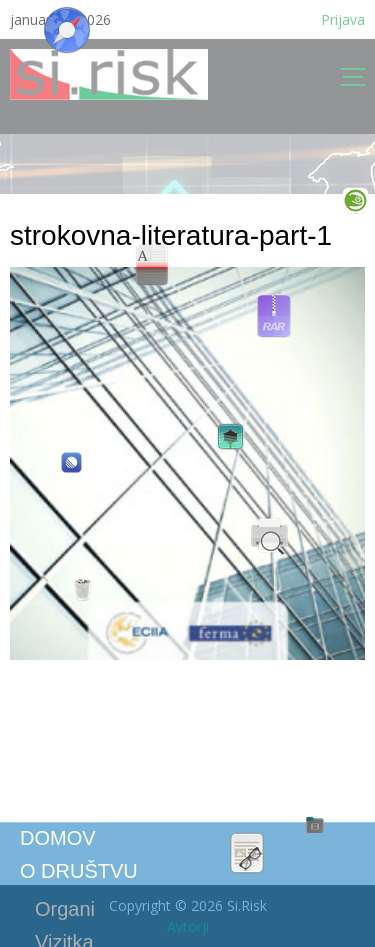 The image size is (375, 947). What do you see at coordinates (247, 853) in the screenshot?
I see `open office productivity applications` at bounding box center [247, 853].